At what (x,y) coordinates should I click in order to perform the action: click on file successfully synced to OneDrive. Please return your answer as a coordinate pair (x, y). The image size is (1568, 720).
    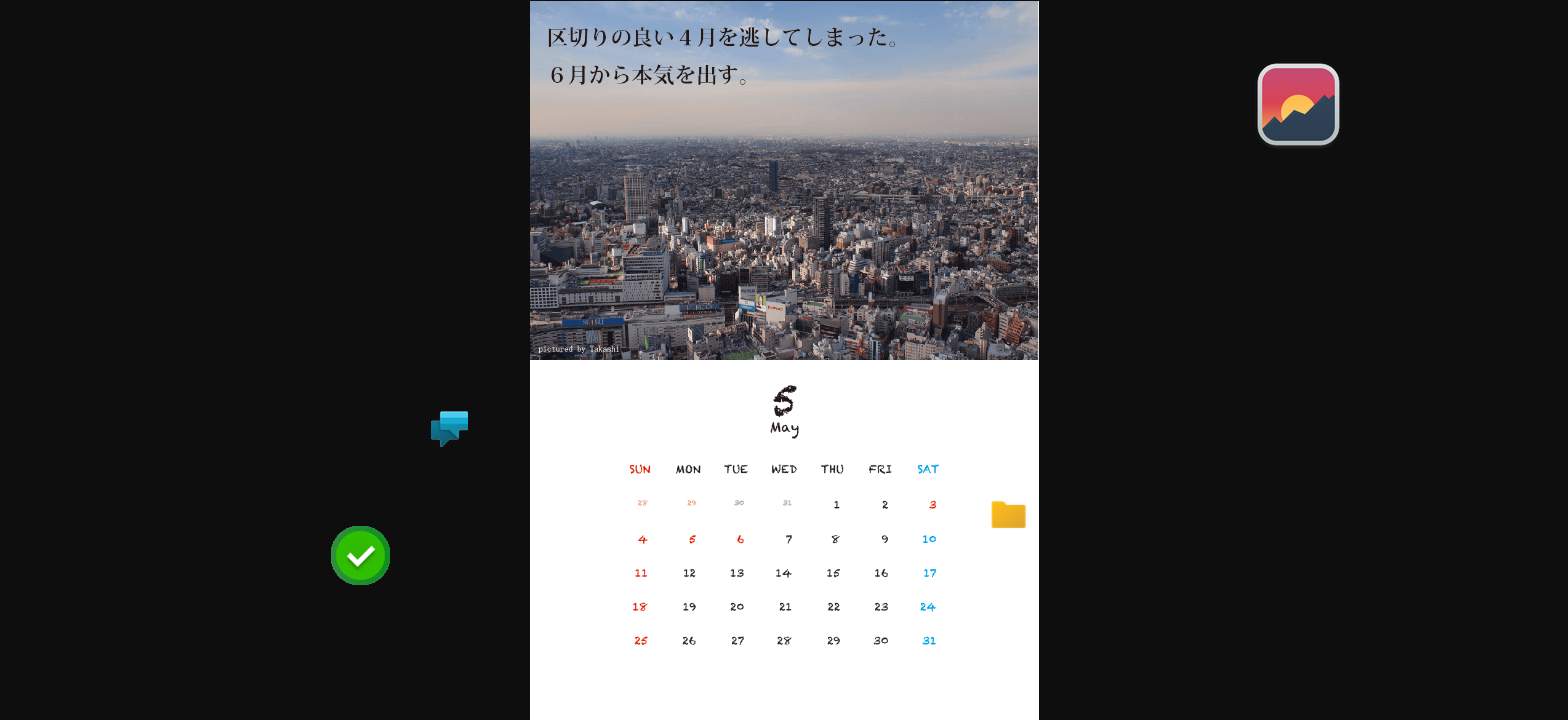
    Looking at the image, I should click on (360, 555).